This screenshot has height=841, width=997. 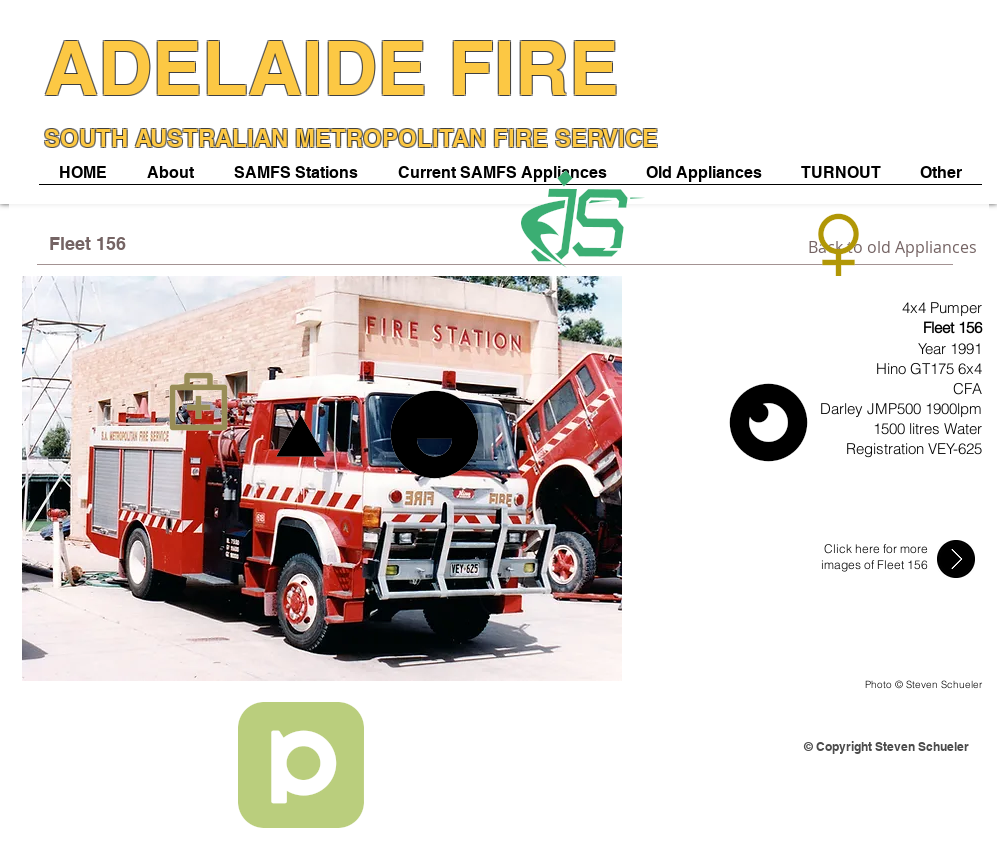 What do you see at coordinates (300, 435) in the screenshot?
I see `Vercel company logo` at bounding box center [300, 435].